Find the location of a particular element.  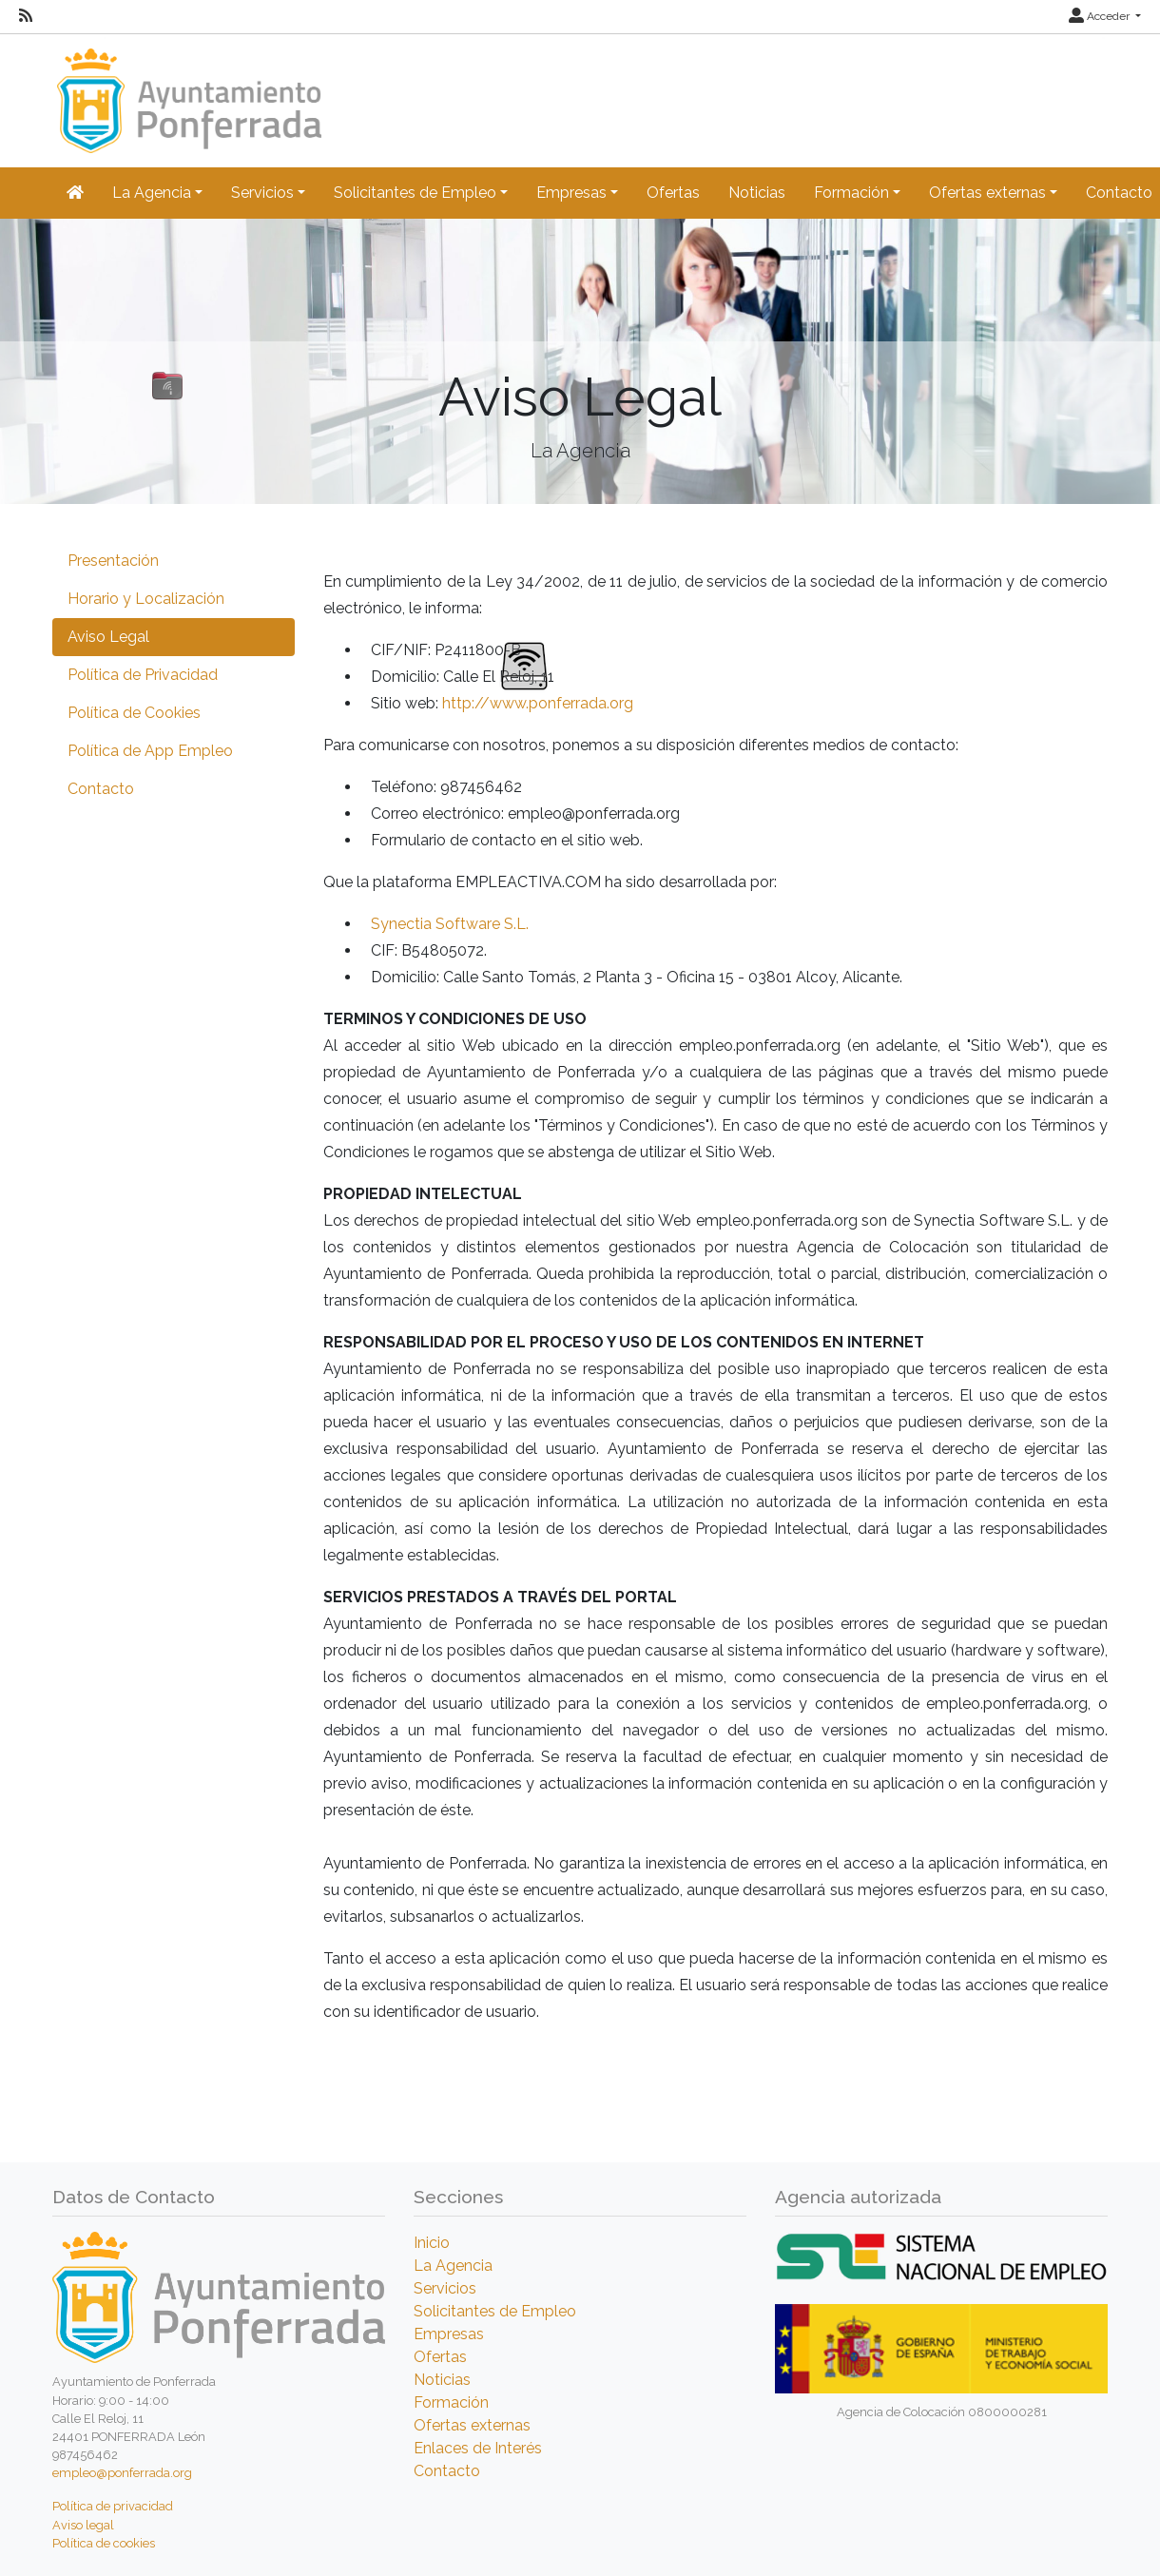

access a wireless network drive is located at coordinates (524, 666).